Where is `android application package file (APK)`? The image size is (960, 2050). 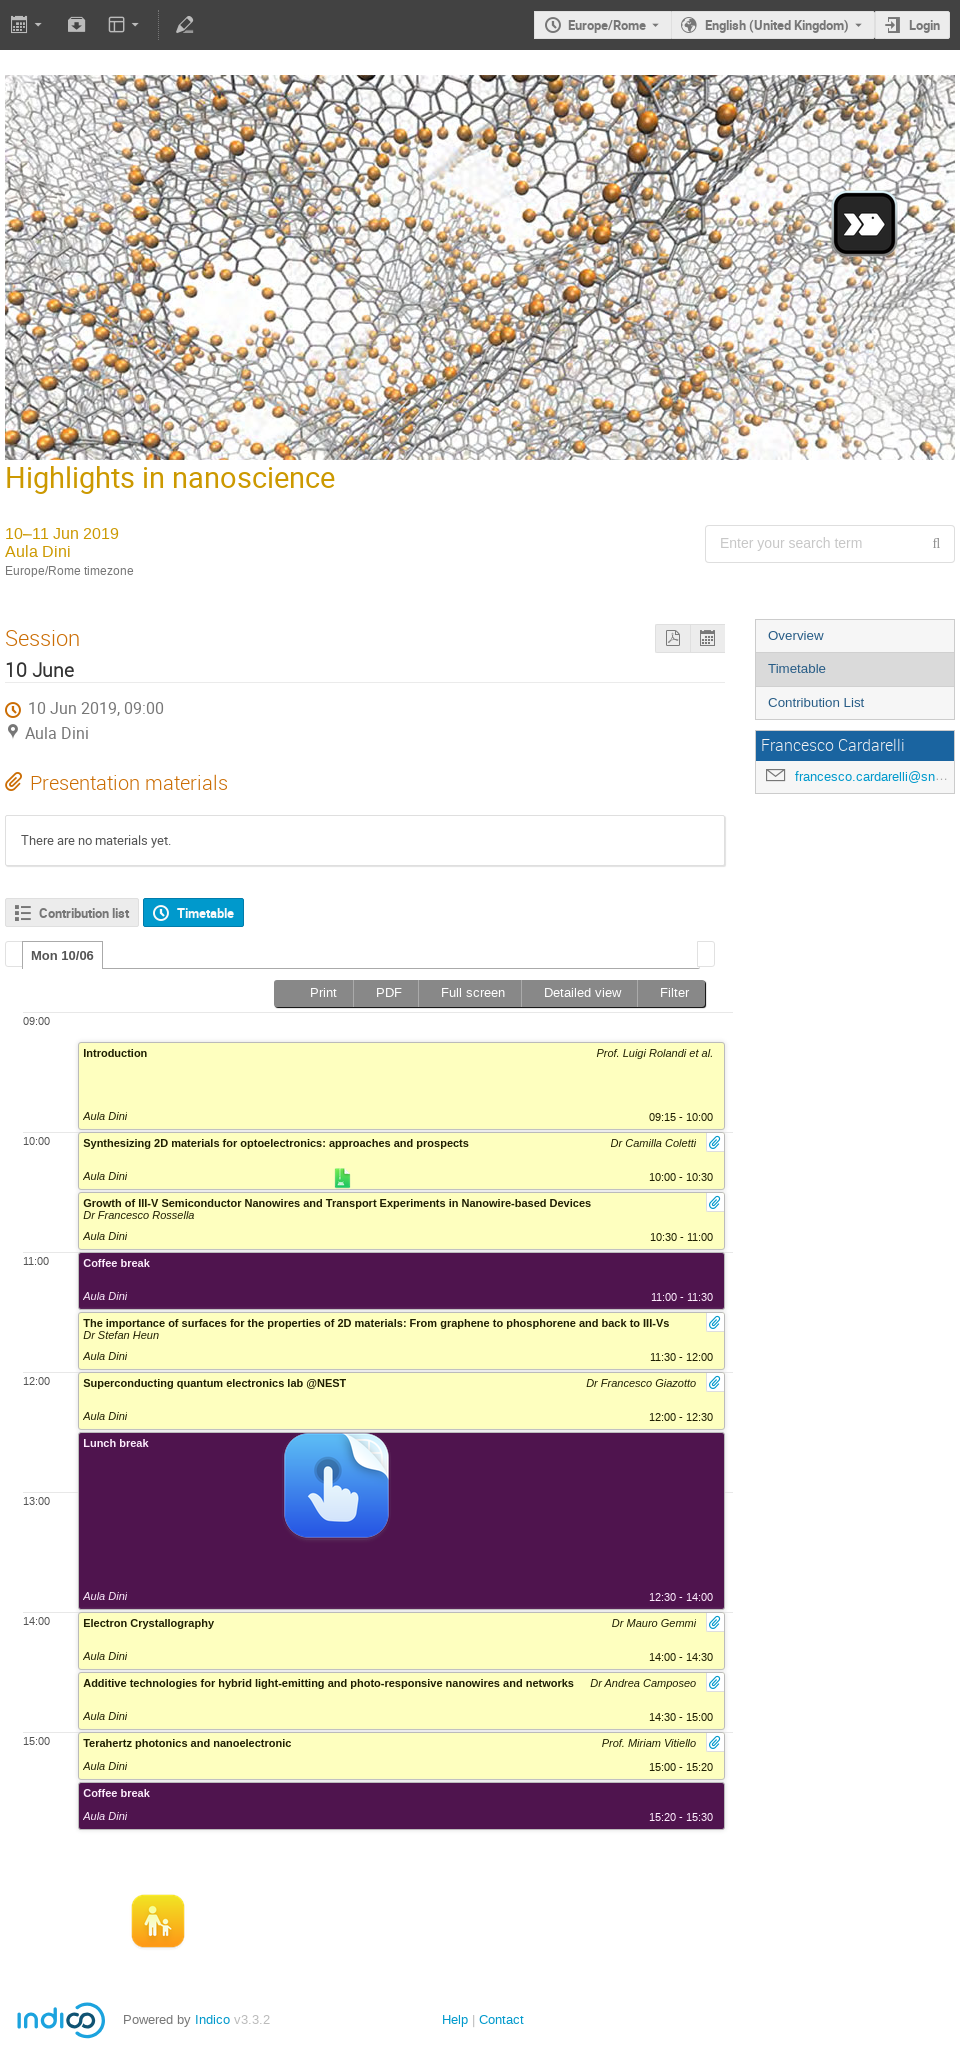 android application package file (APK) is located at coordinates (342, 1178).